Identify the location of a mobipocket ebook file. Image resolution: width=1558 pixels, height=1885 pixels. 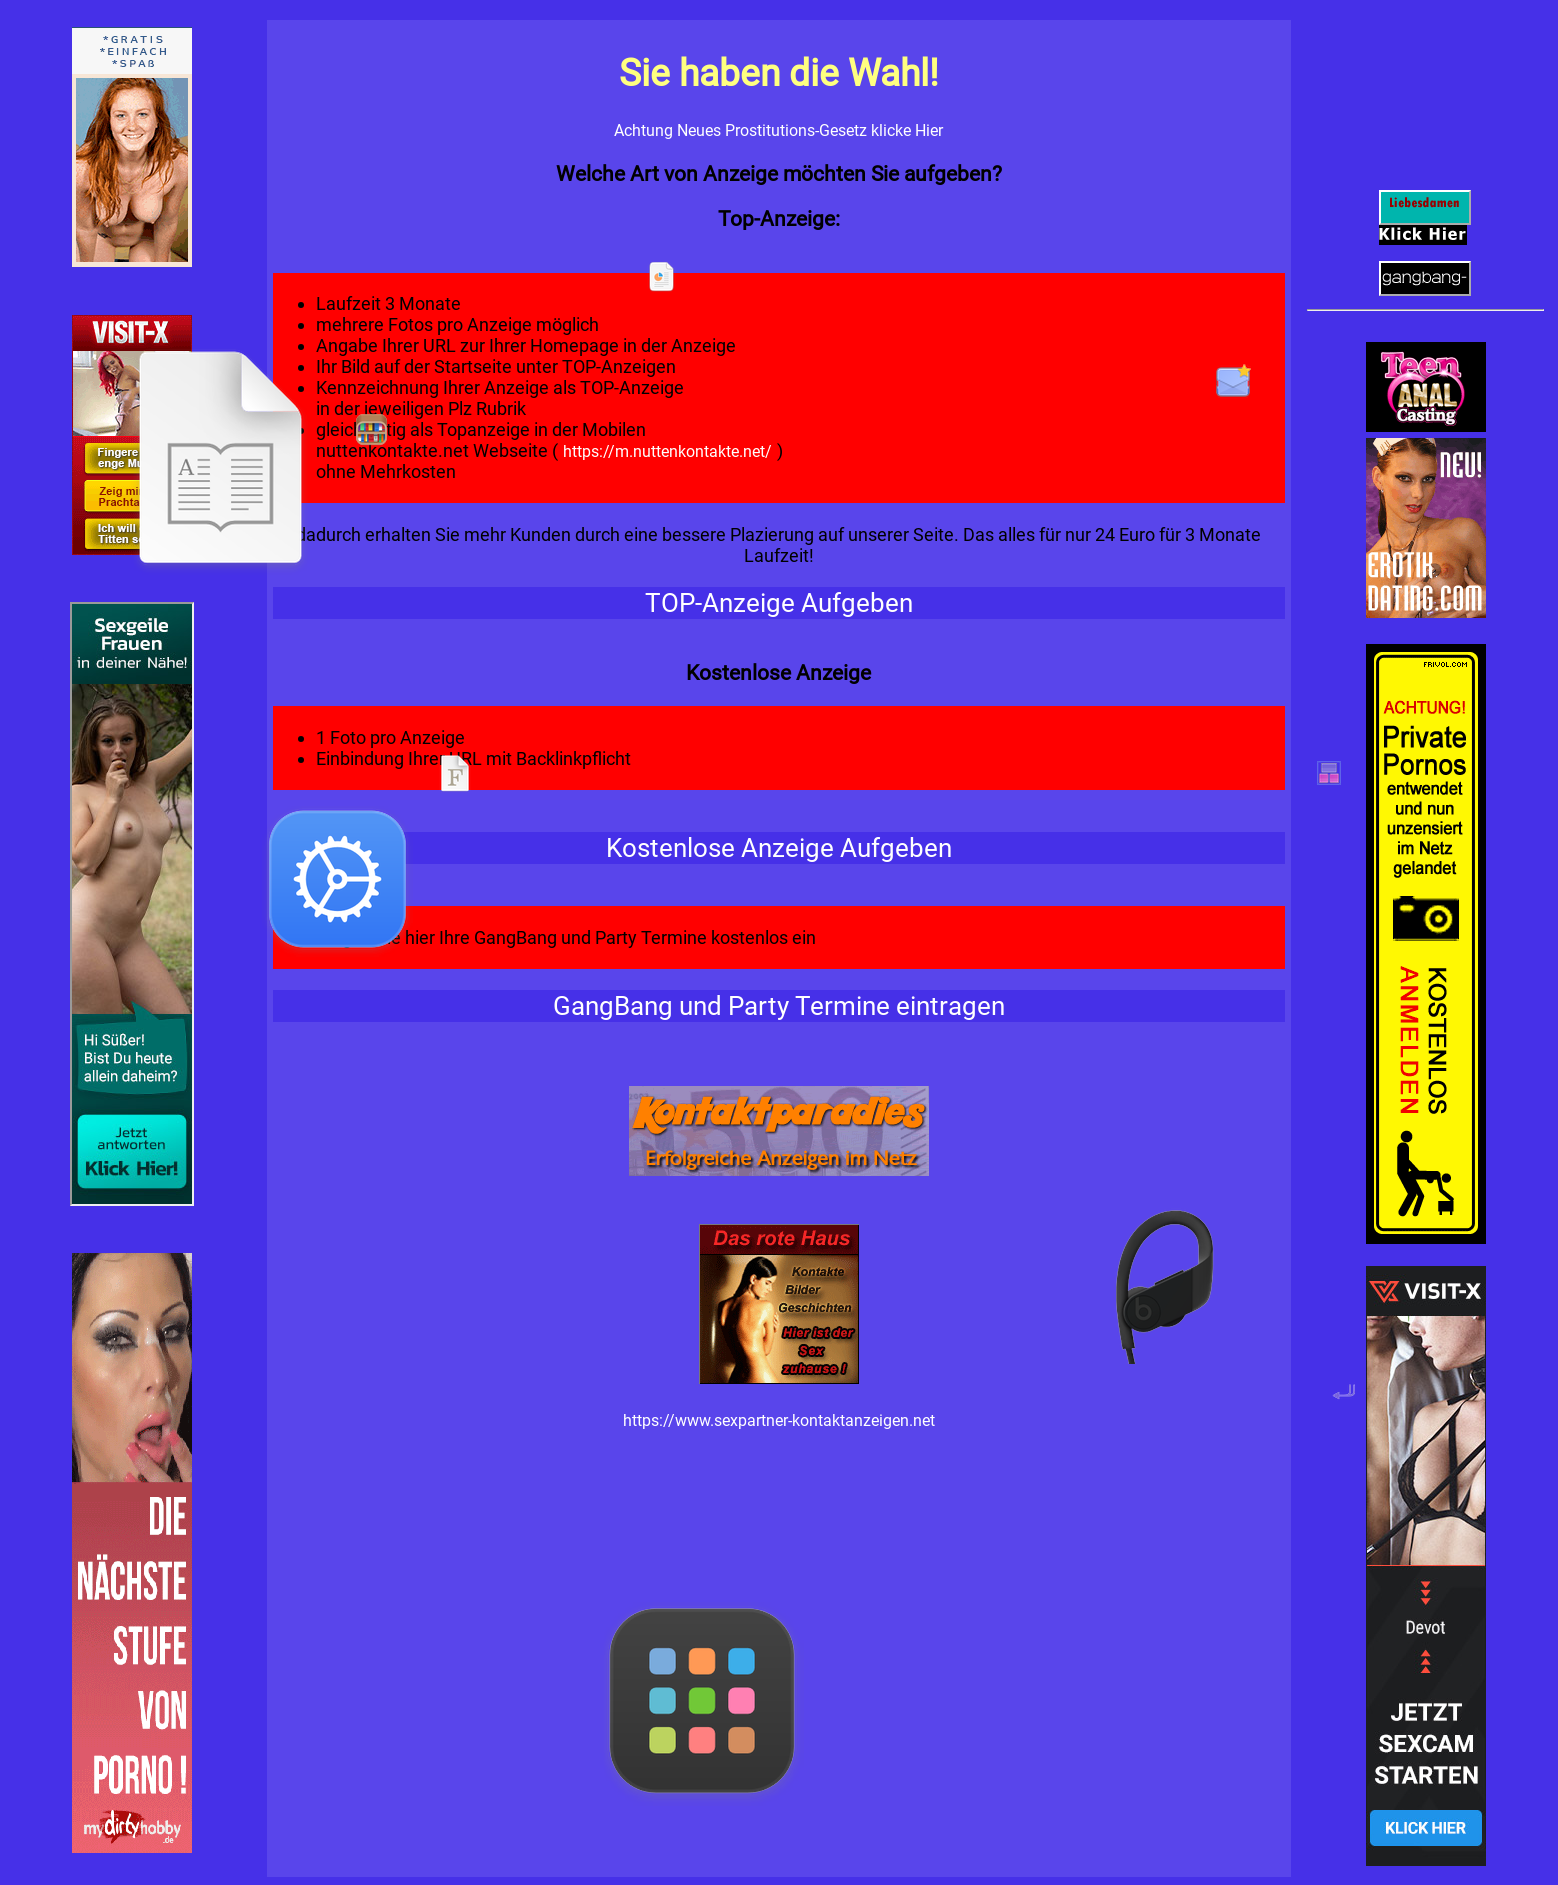
(220, 461).